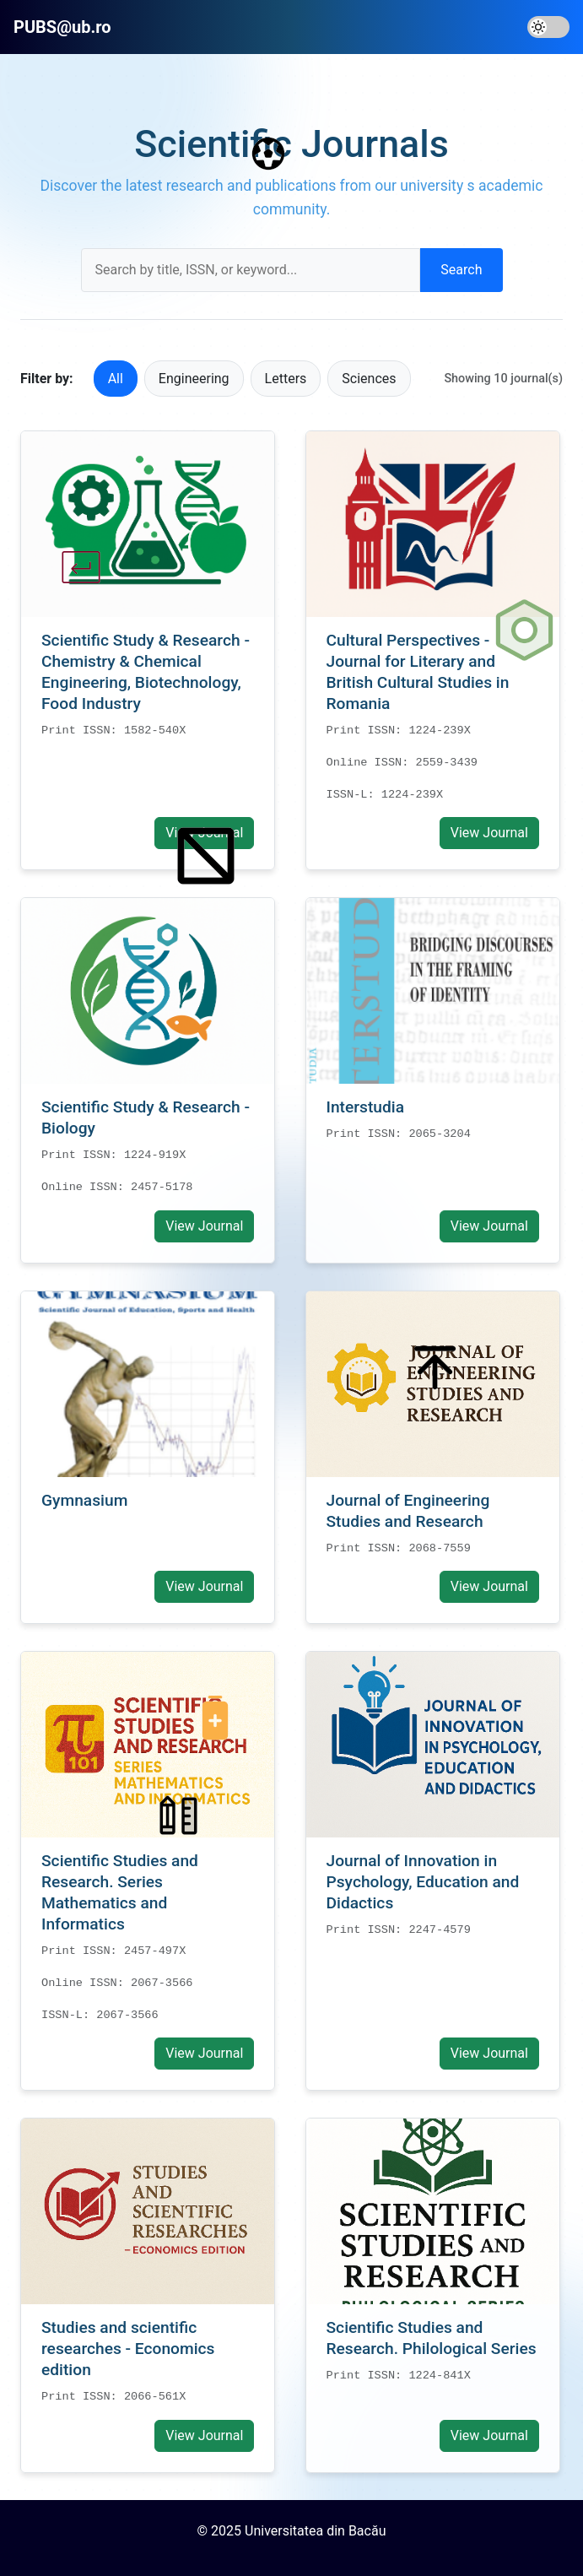  Describe the element at coordinates (215, 1718) in the screenshot. I see `add or extend battery life` at that location.